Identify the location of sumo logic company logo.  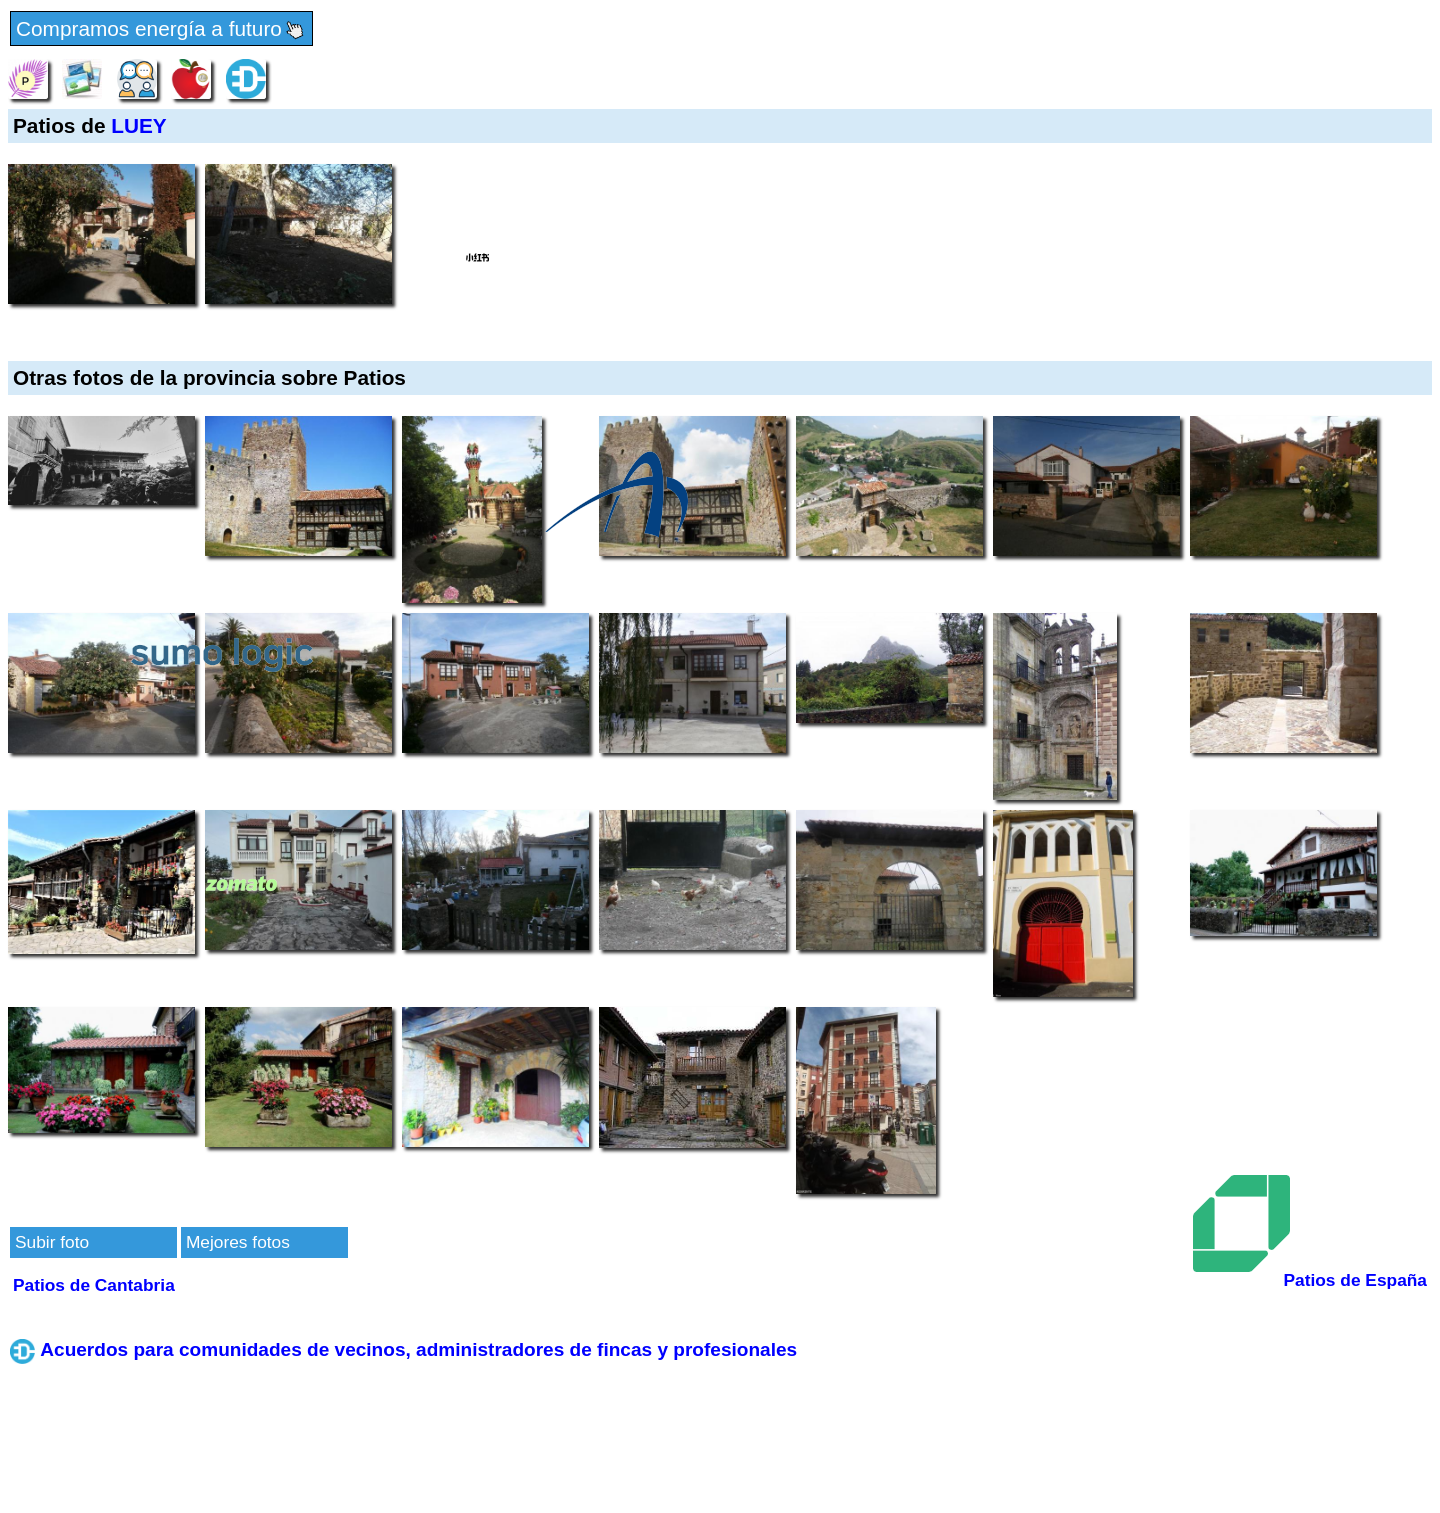
(222, 655).